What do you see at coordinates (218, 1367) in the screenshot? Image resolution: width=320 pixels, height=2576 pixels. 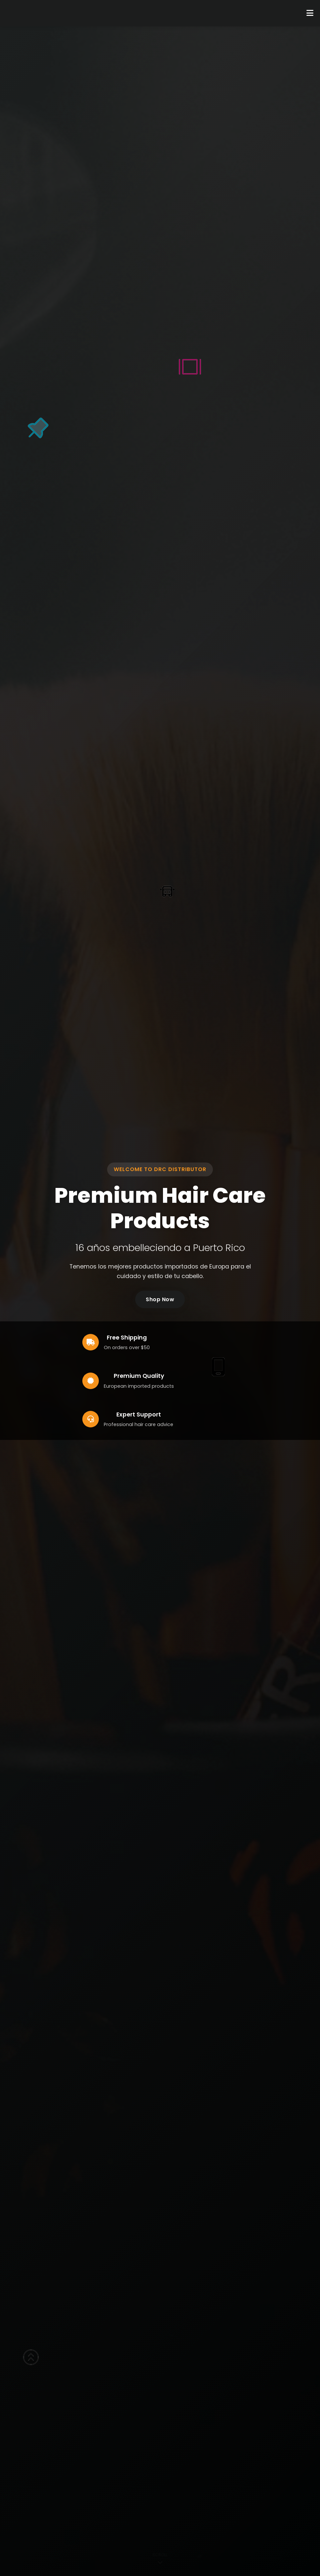 I see `view mobile device settings` at bounding box center [218, 1367].